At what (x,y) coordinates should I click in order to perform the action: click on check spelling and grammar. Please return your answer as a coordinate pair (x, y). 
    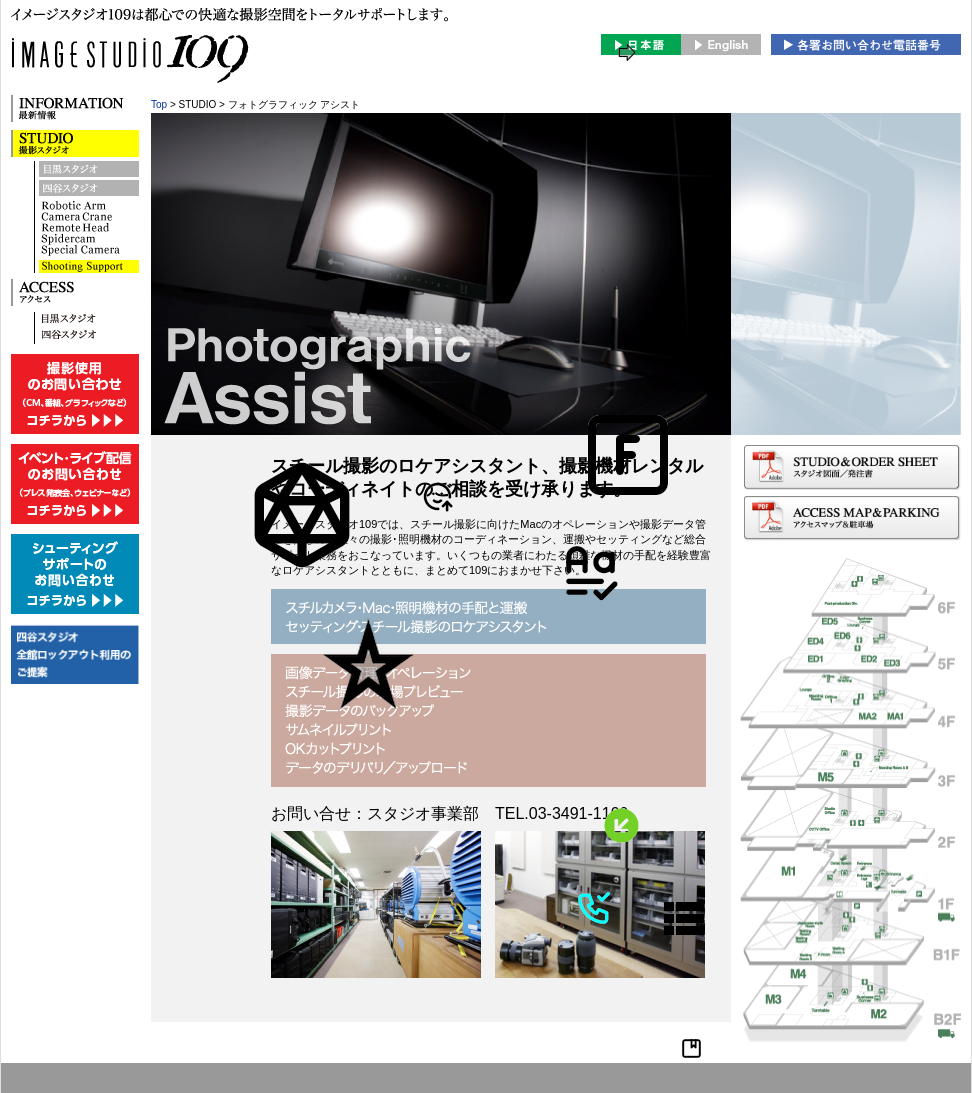
    Looking at the image, I should click on (590, 570).